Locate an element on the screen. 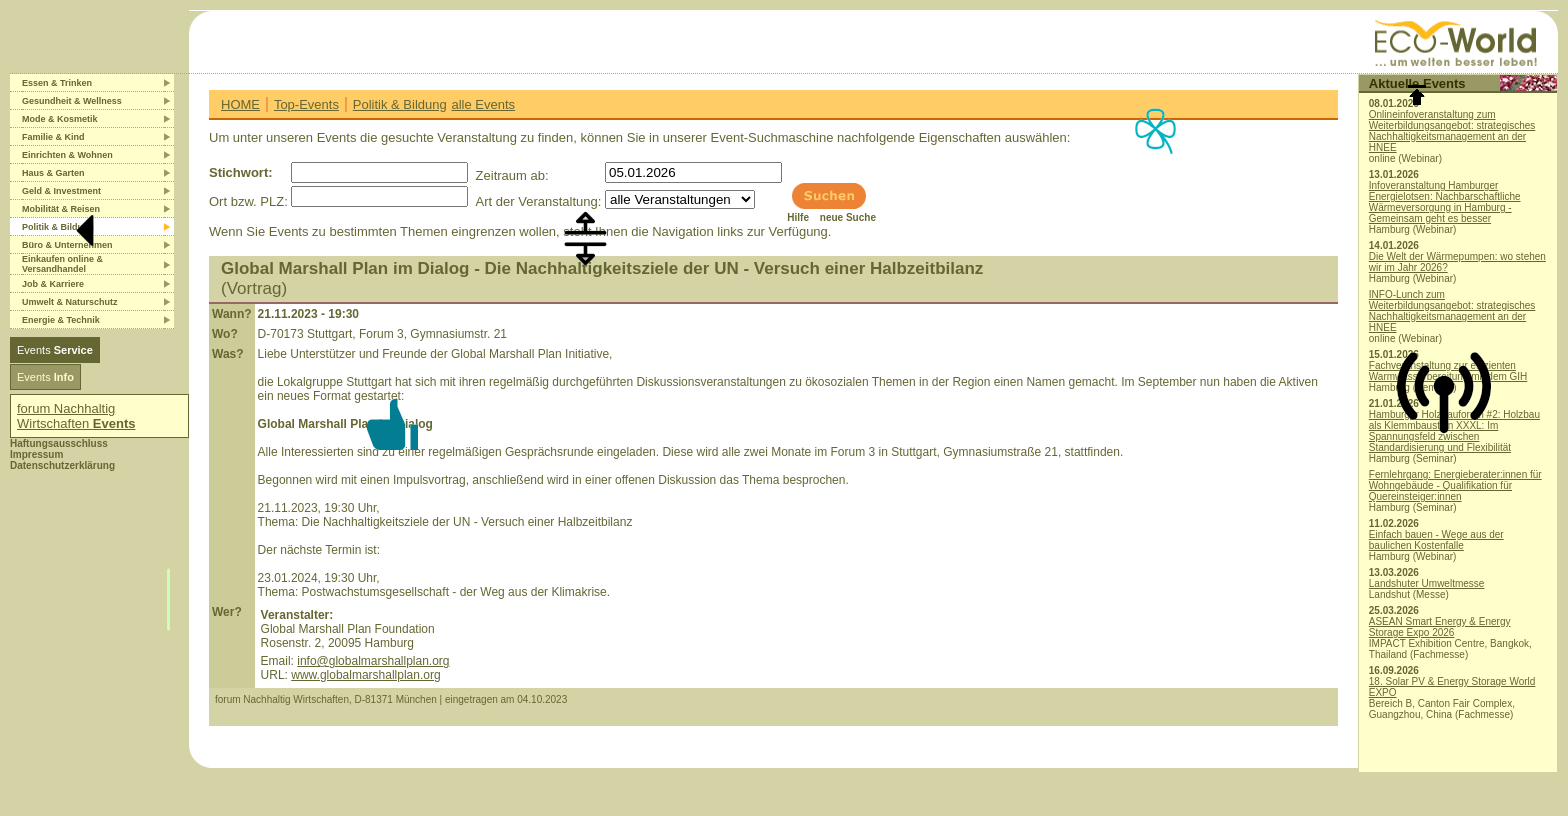 The image size is (1568, 816). indicates luck or bonus feature is located at coordinates (1155, 130).